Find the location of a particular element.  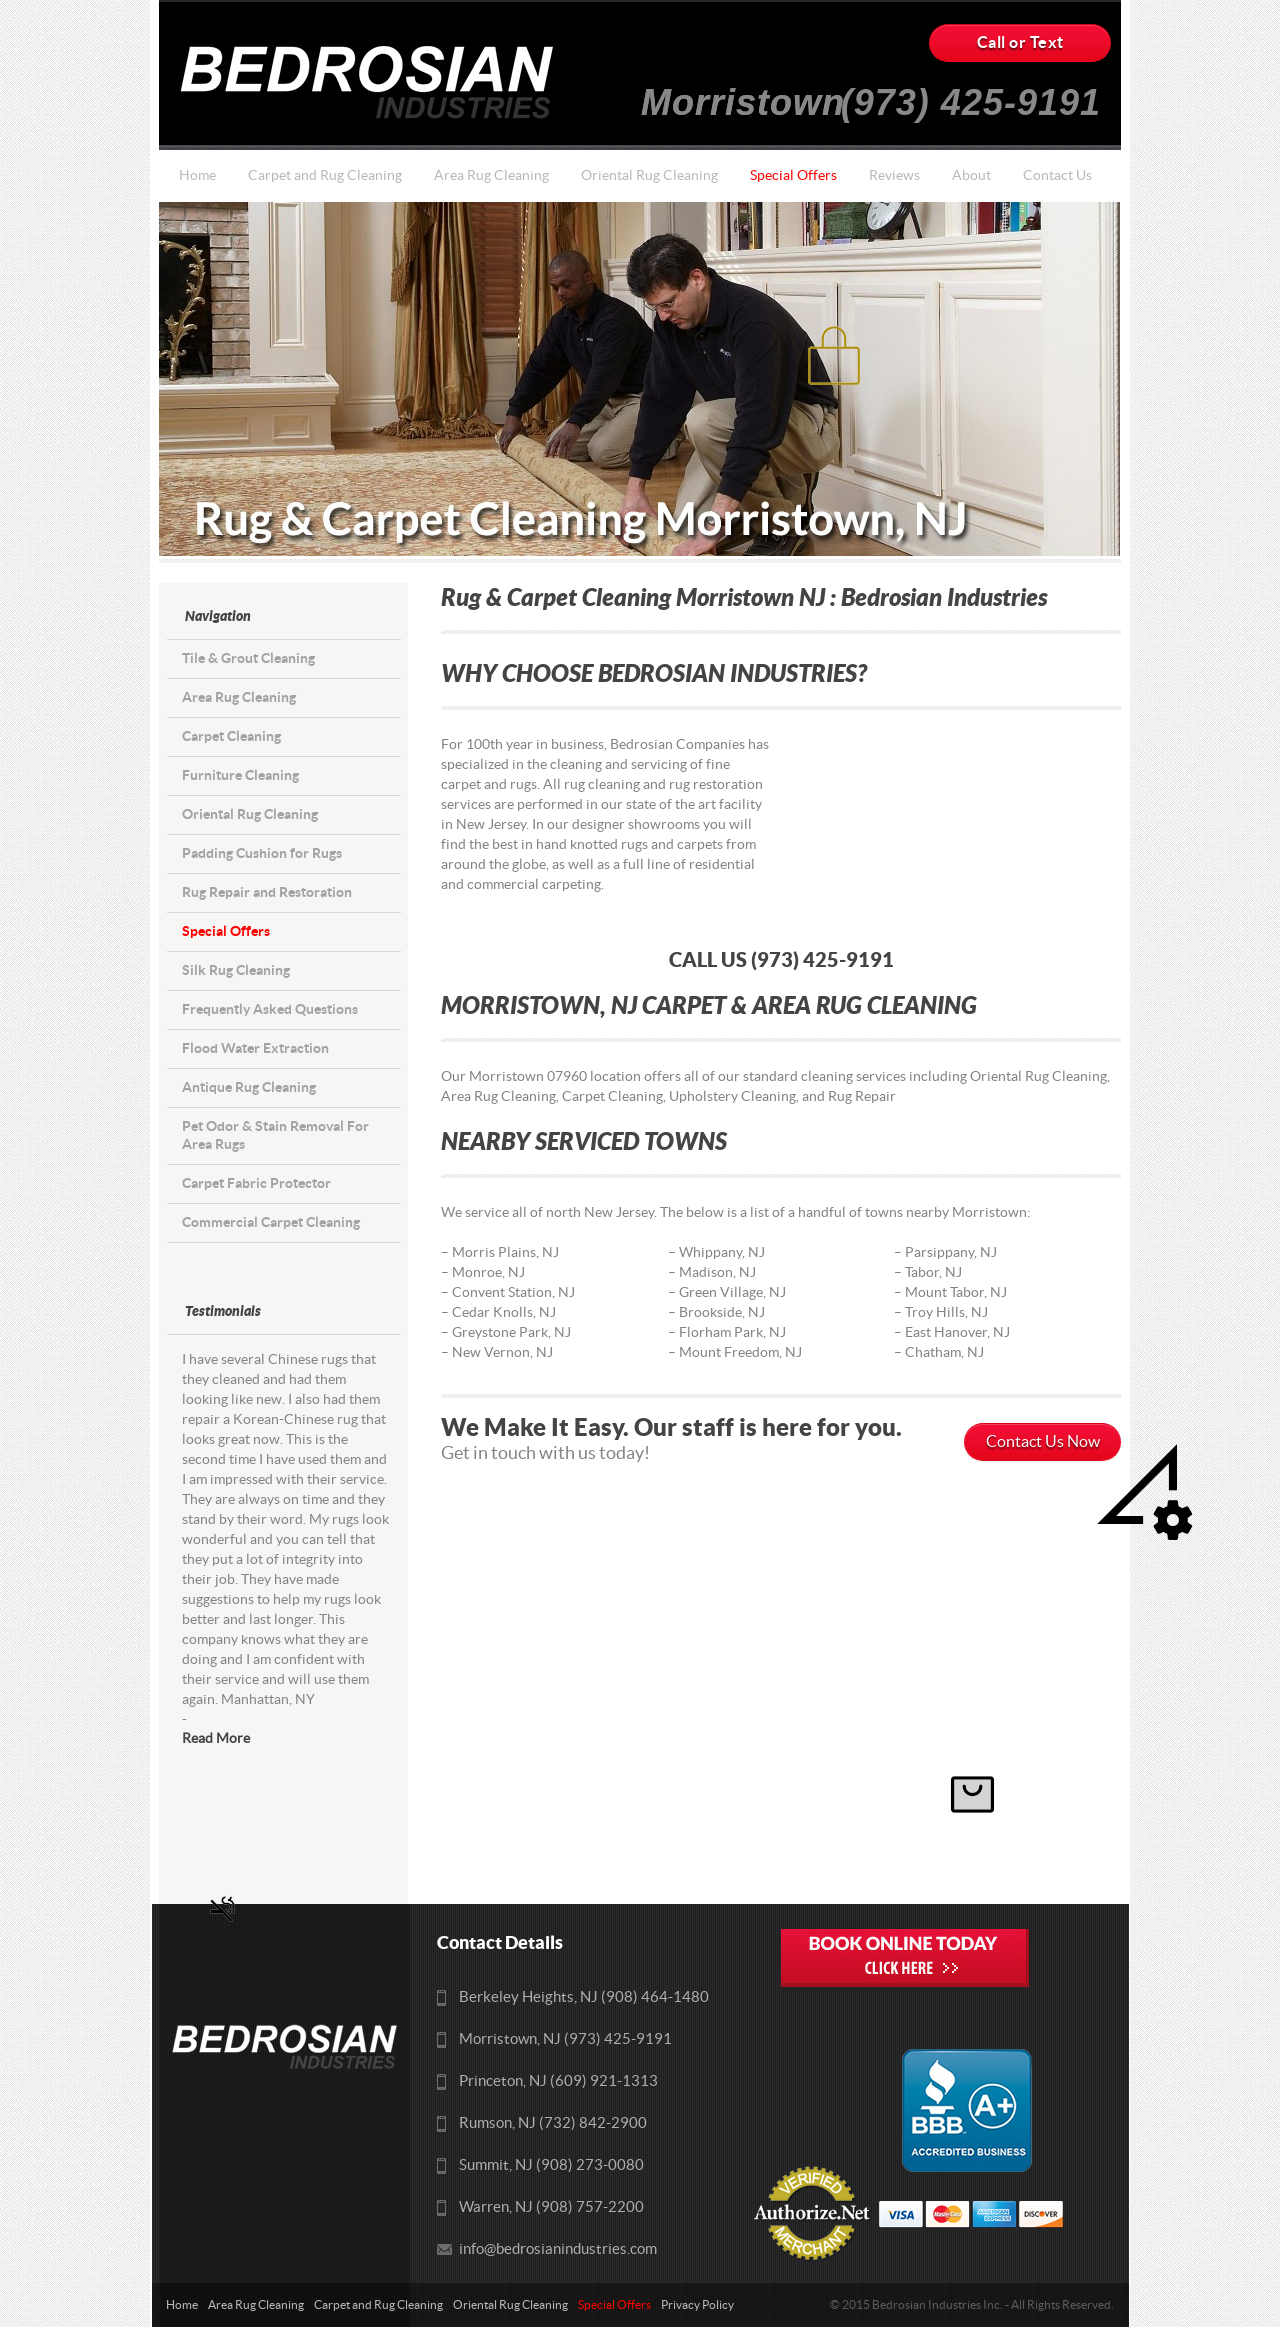

configure data connection settings is located at coordinates (1145, 1492).